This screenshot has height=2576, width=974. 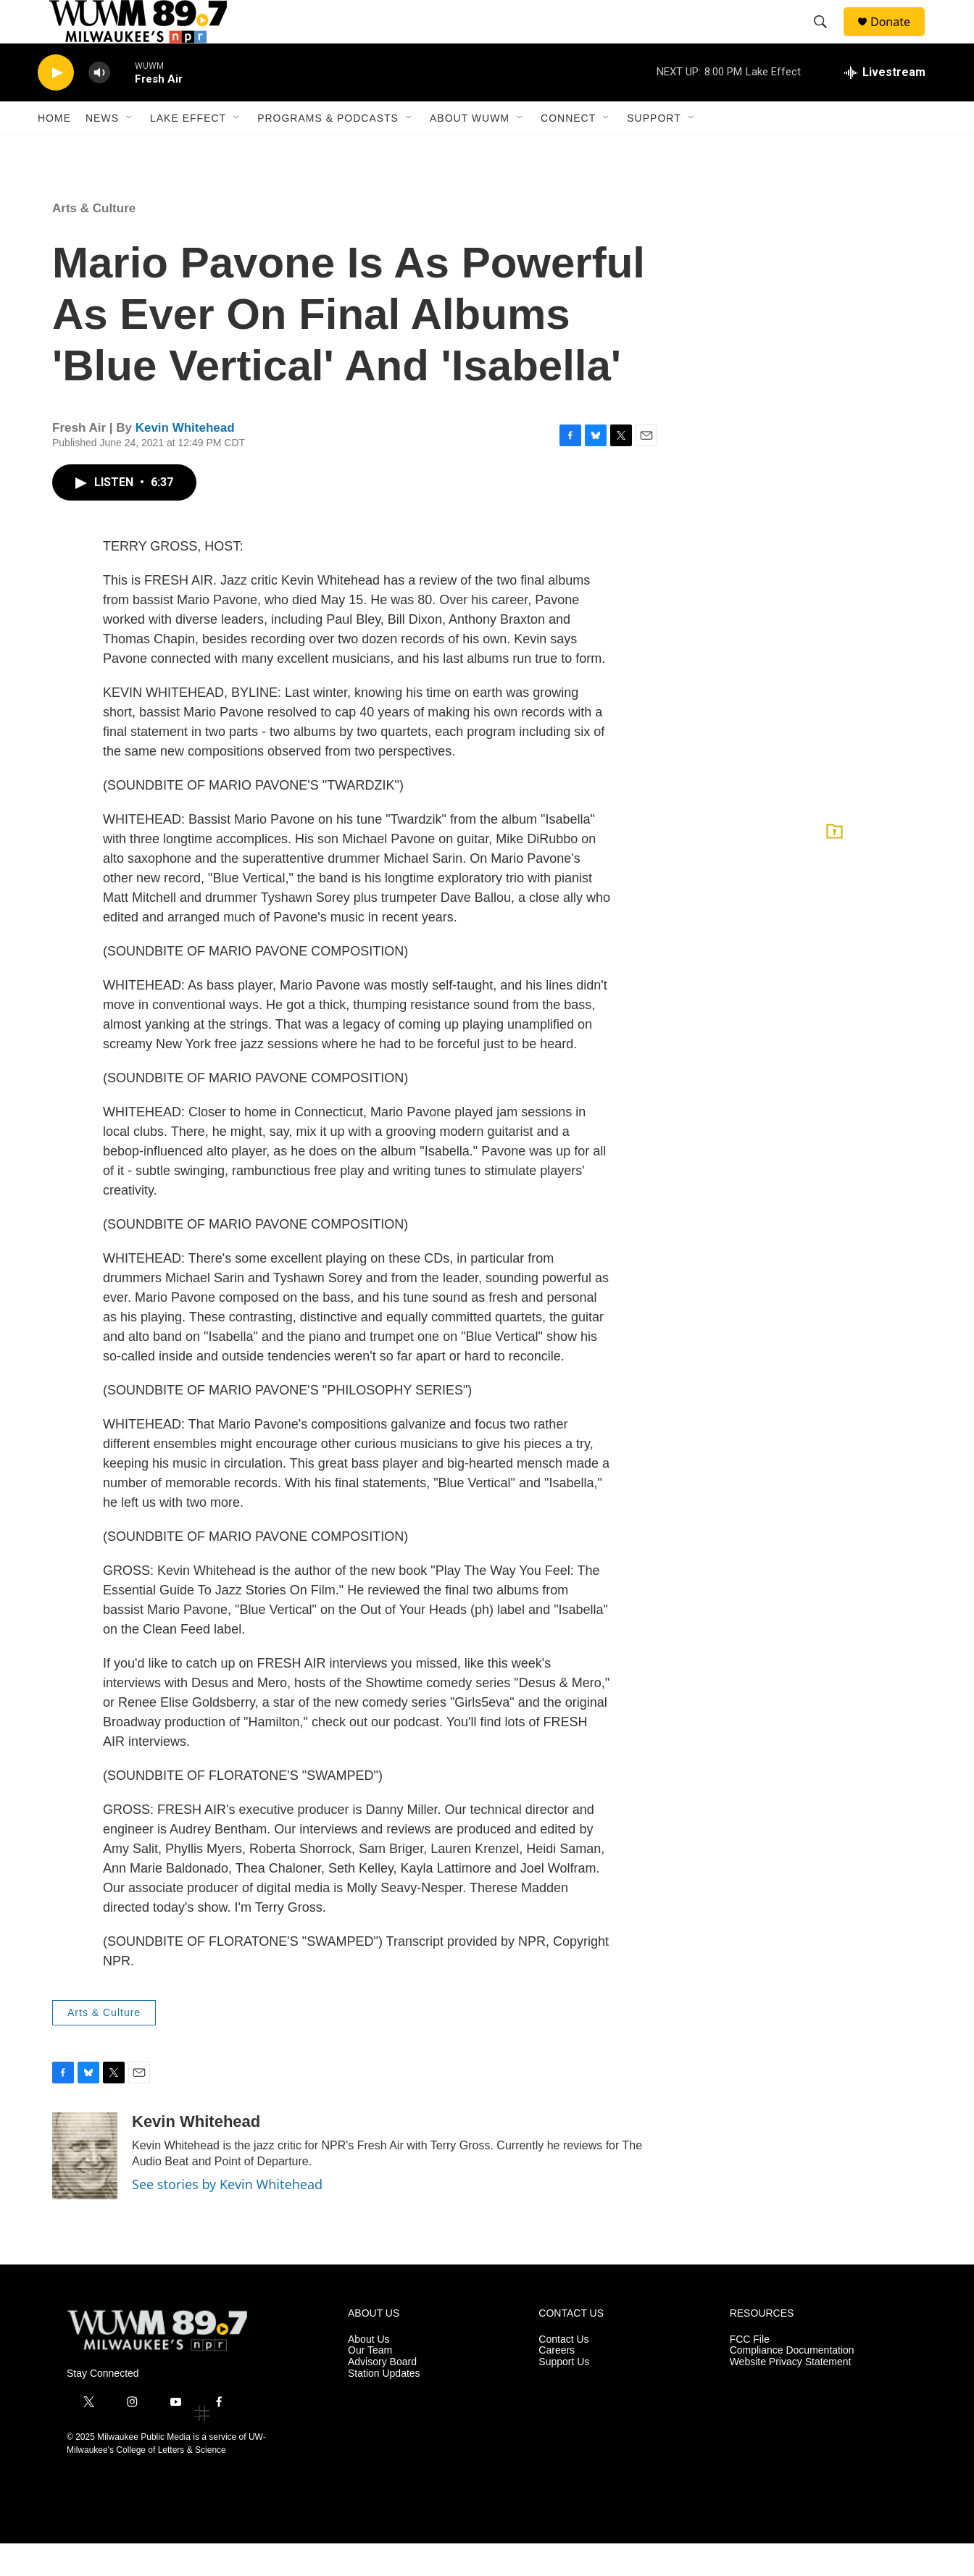 What do you see at coordinates (201, 2413) in the screenshot?
I see `pnpm package manager logo` at bounding box center [201, 2413].